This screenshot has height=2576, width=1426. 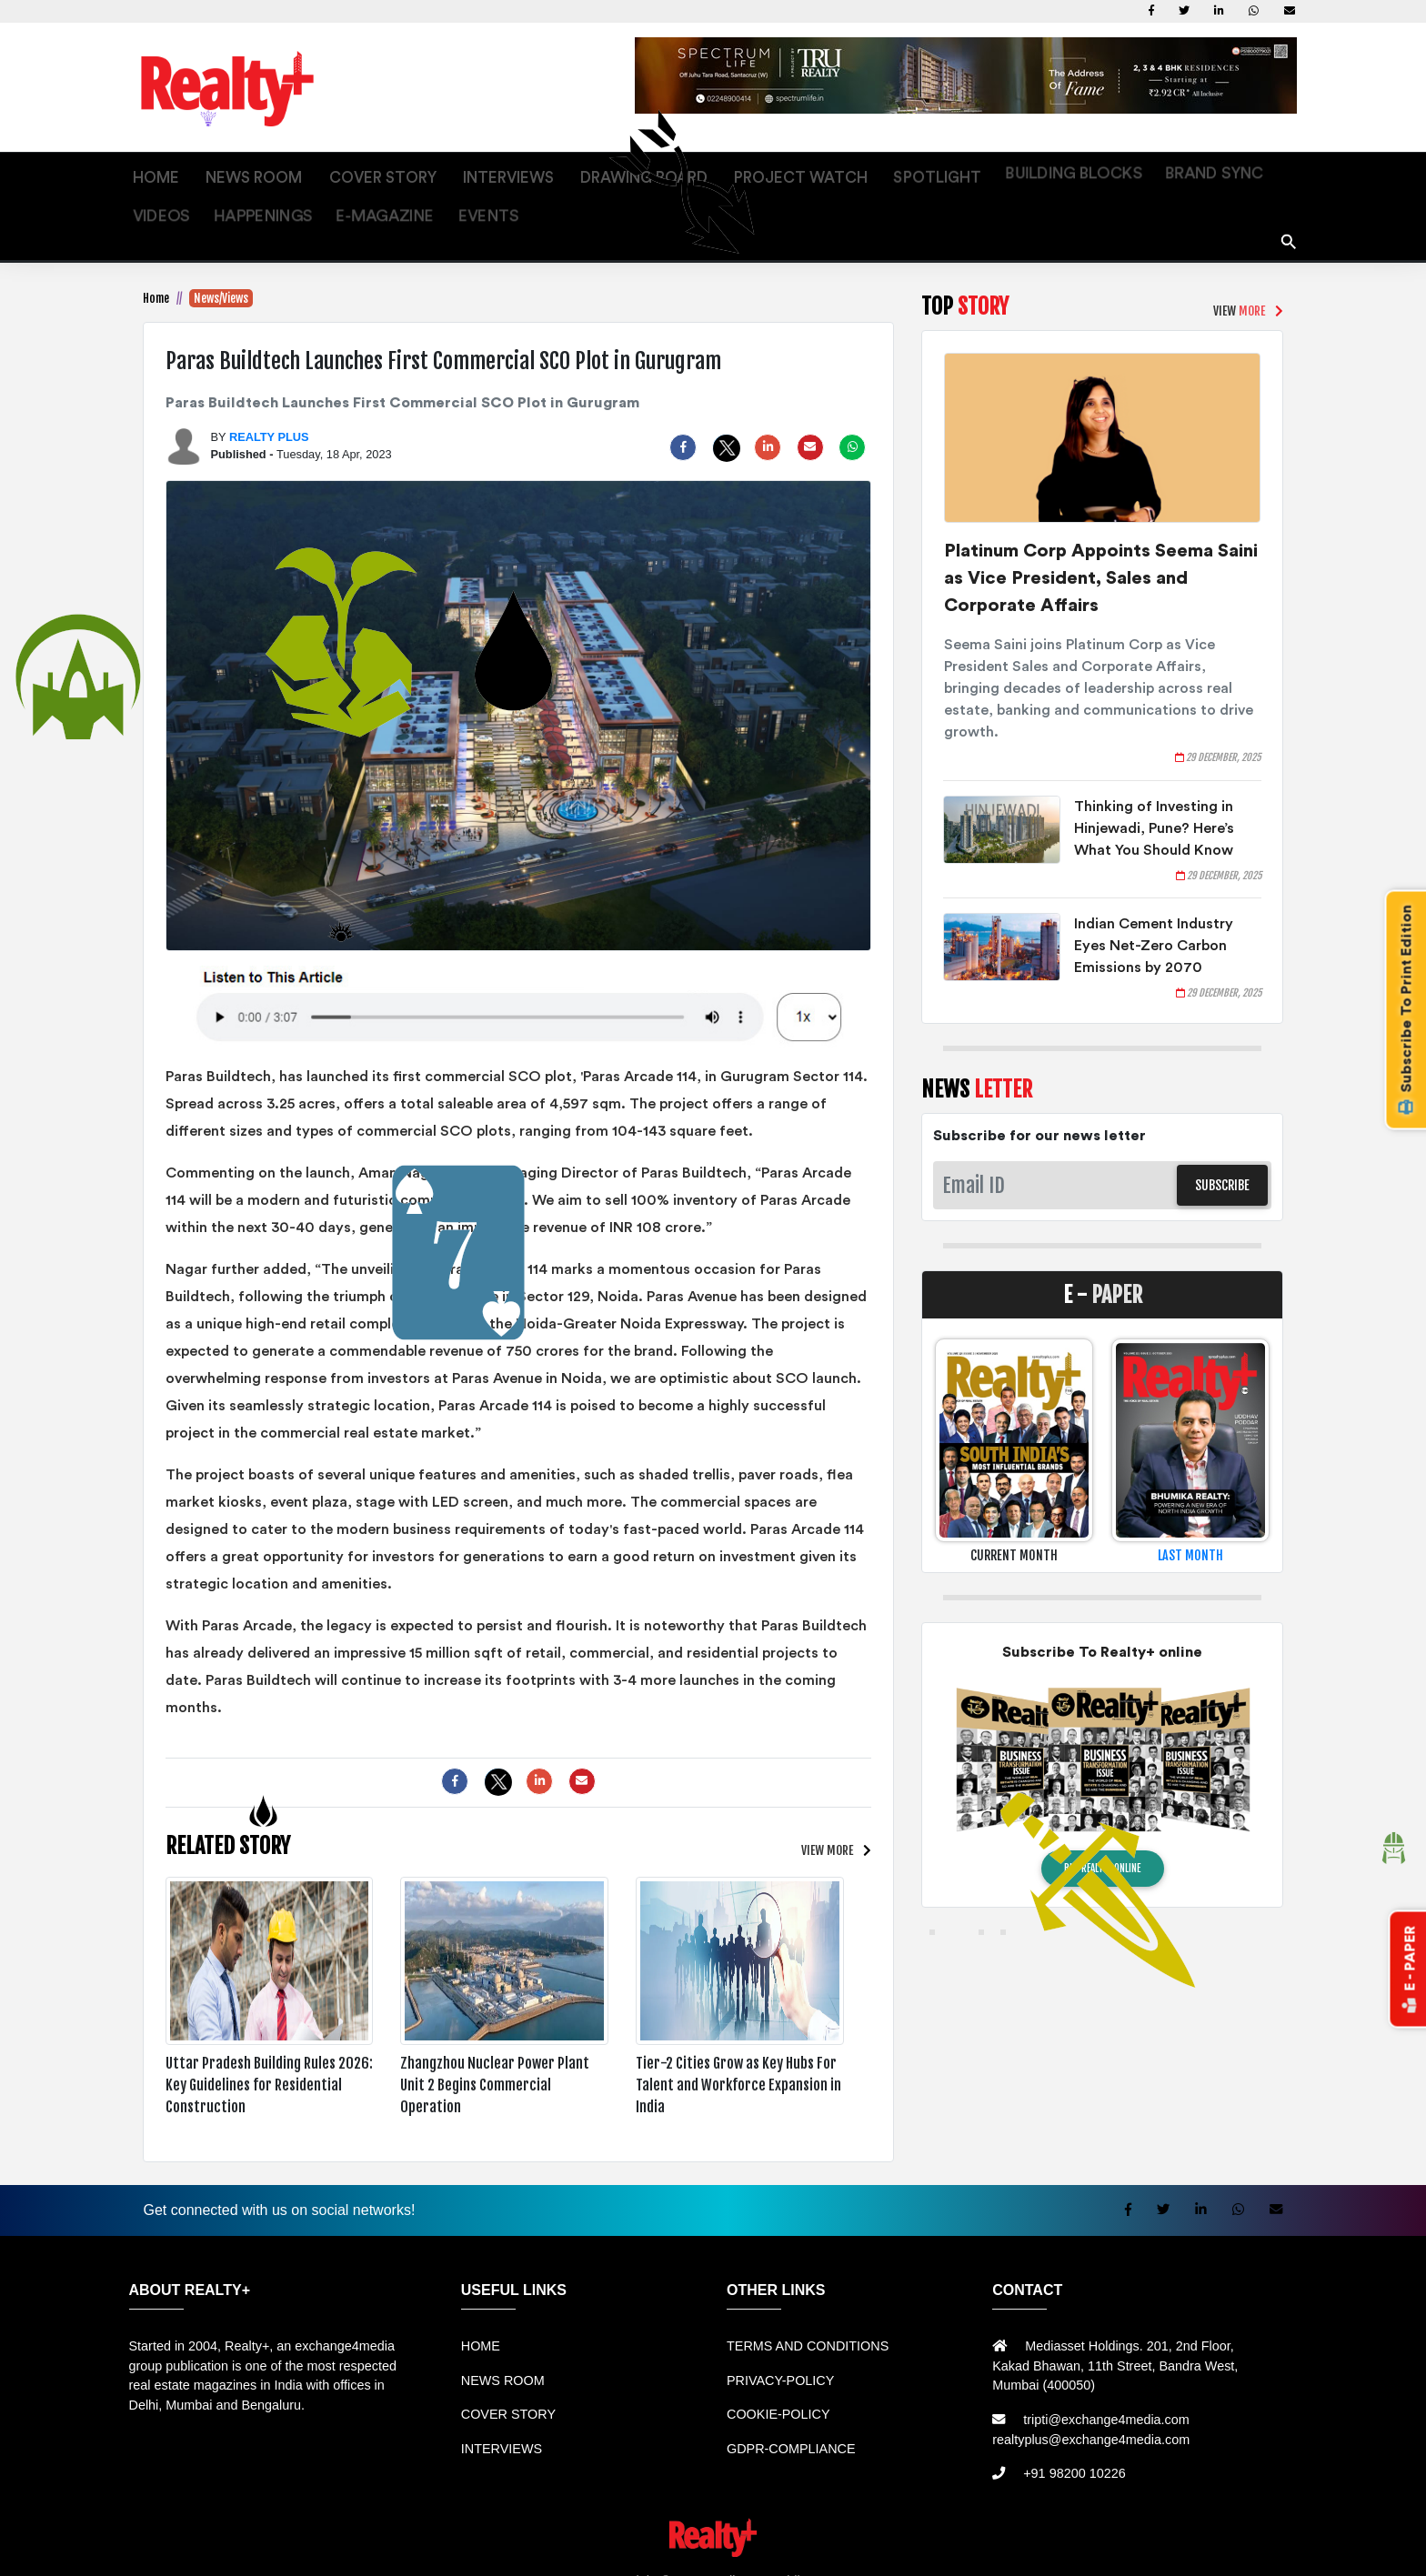 What do you see at coordinates (263, 1810) in the screenshot?
I see `indicates trending or hot content` at bounding box center [263, 1810].